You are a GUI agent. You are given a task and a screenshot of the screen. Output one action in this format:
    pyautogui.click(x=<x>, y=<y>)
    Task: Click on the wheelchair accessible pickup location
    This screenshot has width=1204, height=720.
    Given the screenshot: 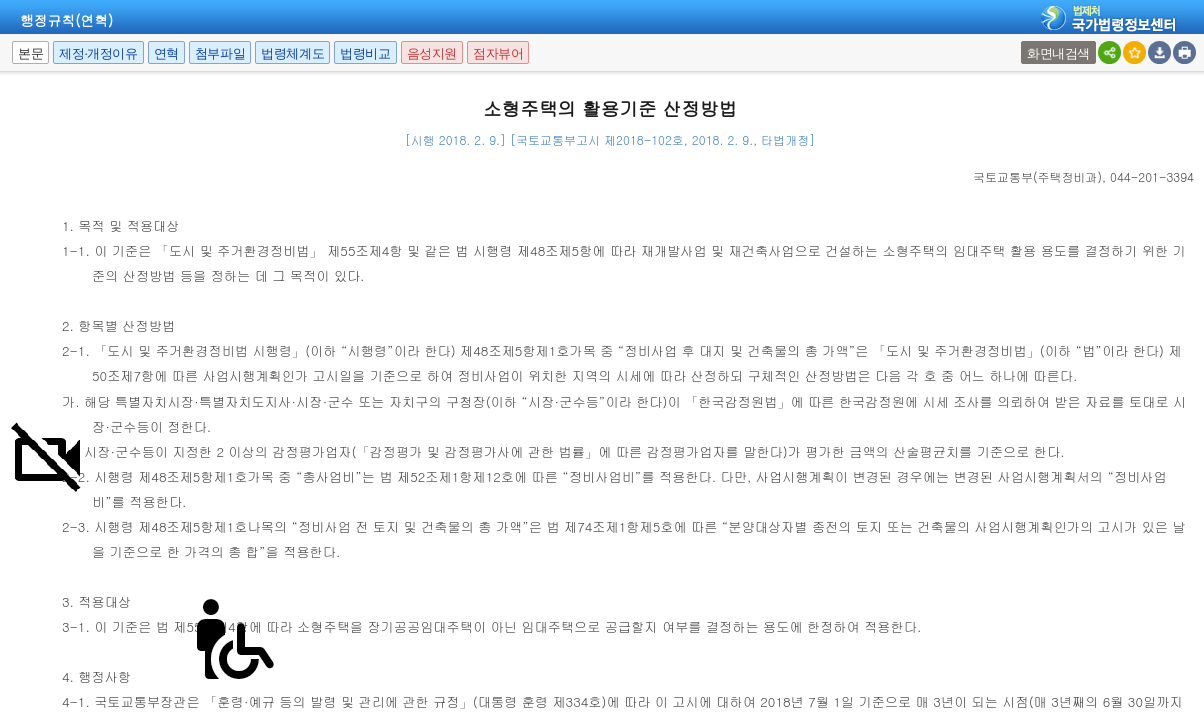 What is the action you would take?
    pyautogui.click(x=233, y=639)
    